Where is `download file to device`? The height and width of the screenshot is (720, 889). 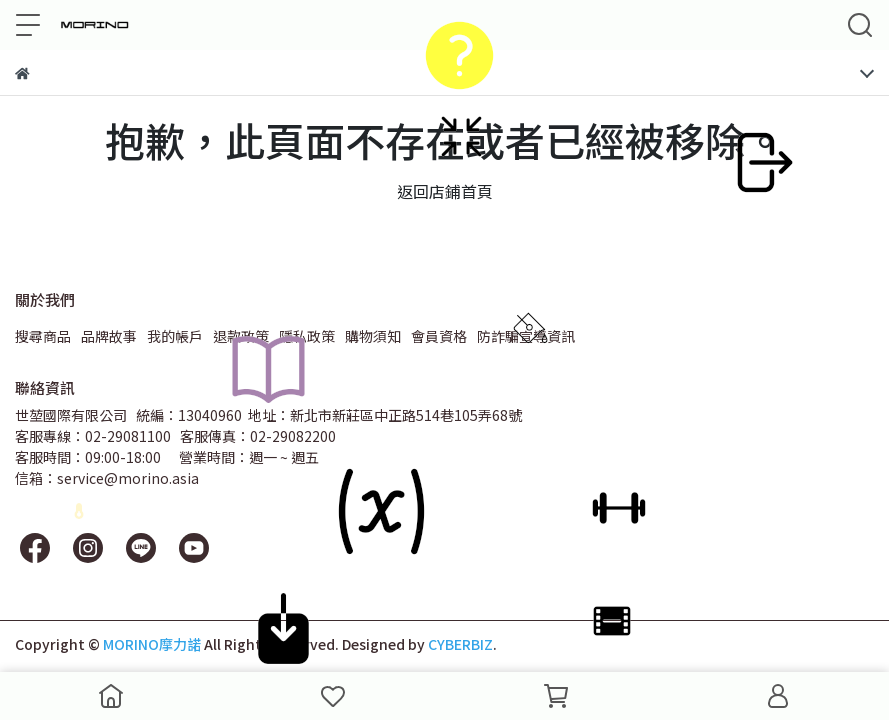 download file to device is located at coordinates (283, 628).